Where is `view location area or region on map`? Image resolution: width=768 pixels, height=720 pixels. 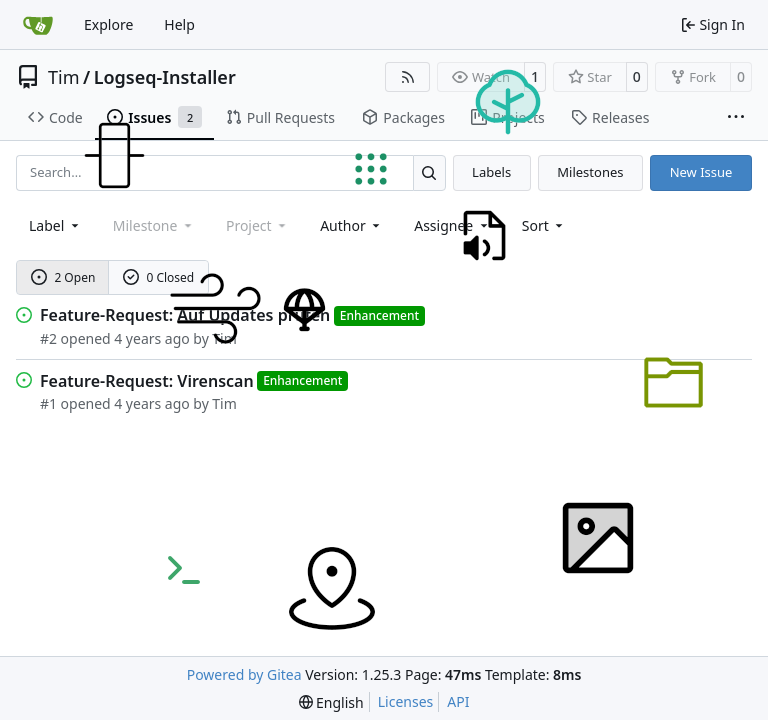
view location area or region on map is located at coordinates (332, 590).